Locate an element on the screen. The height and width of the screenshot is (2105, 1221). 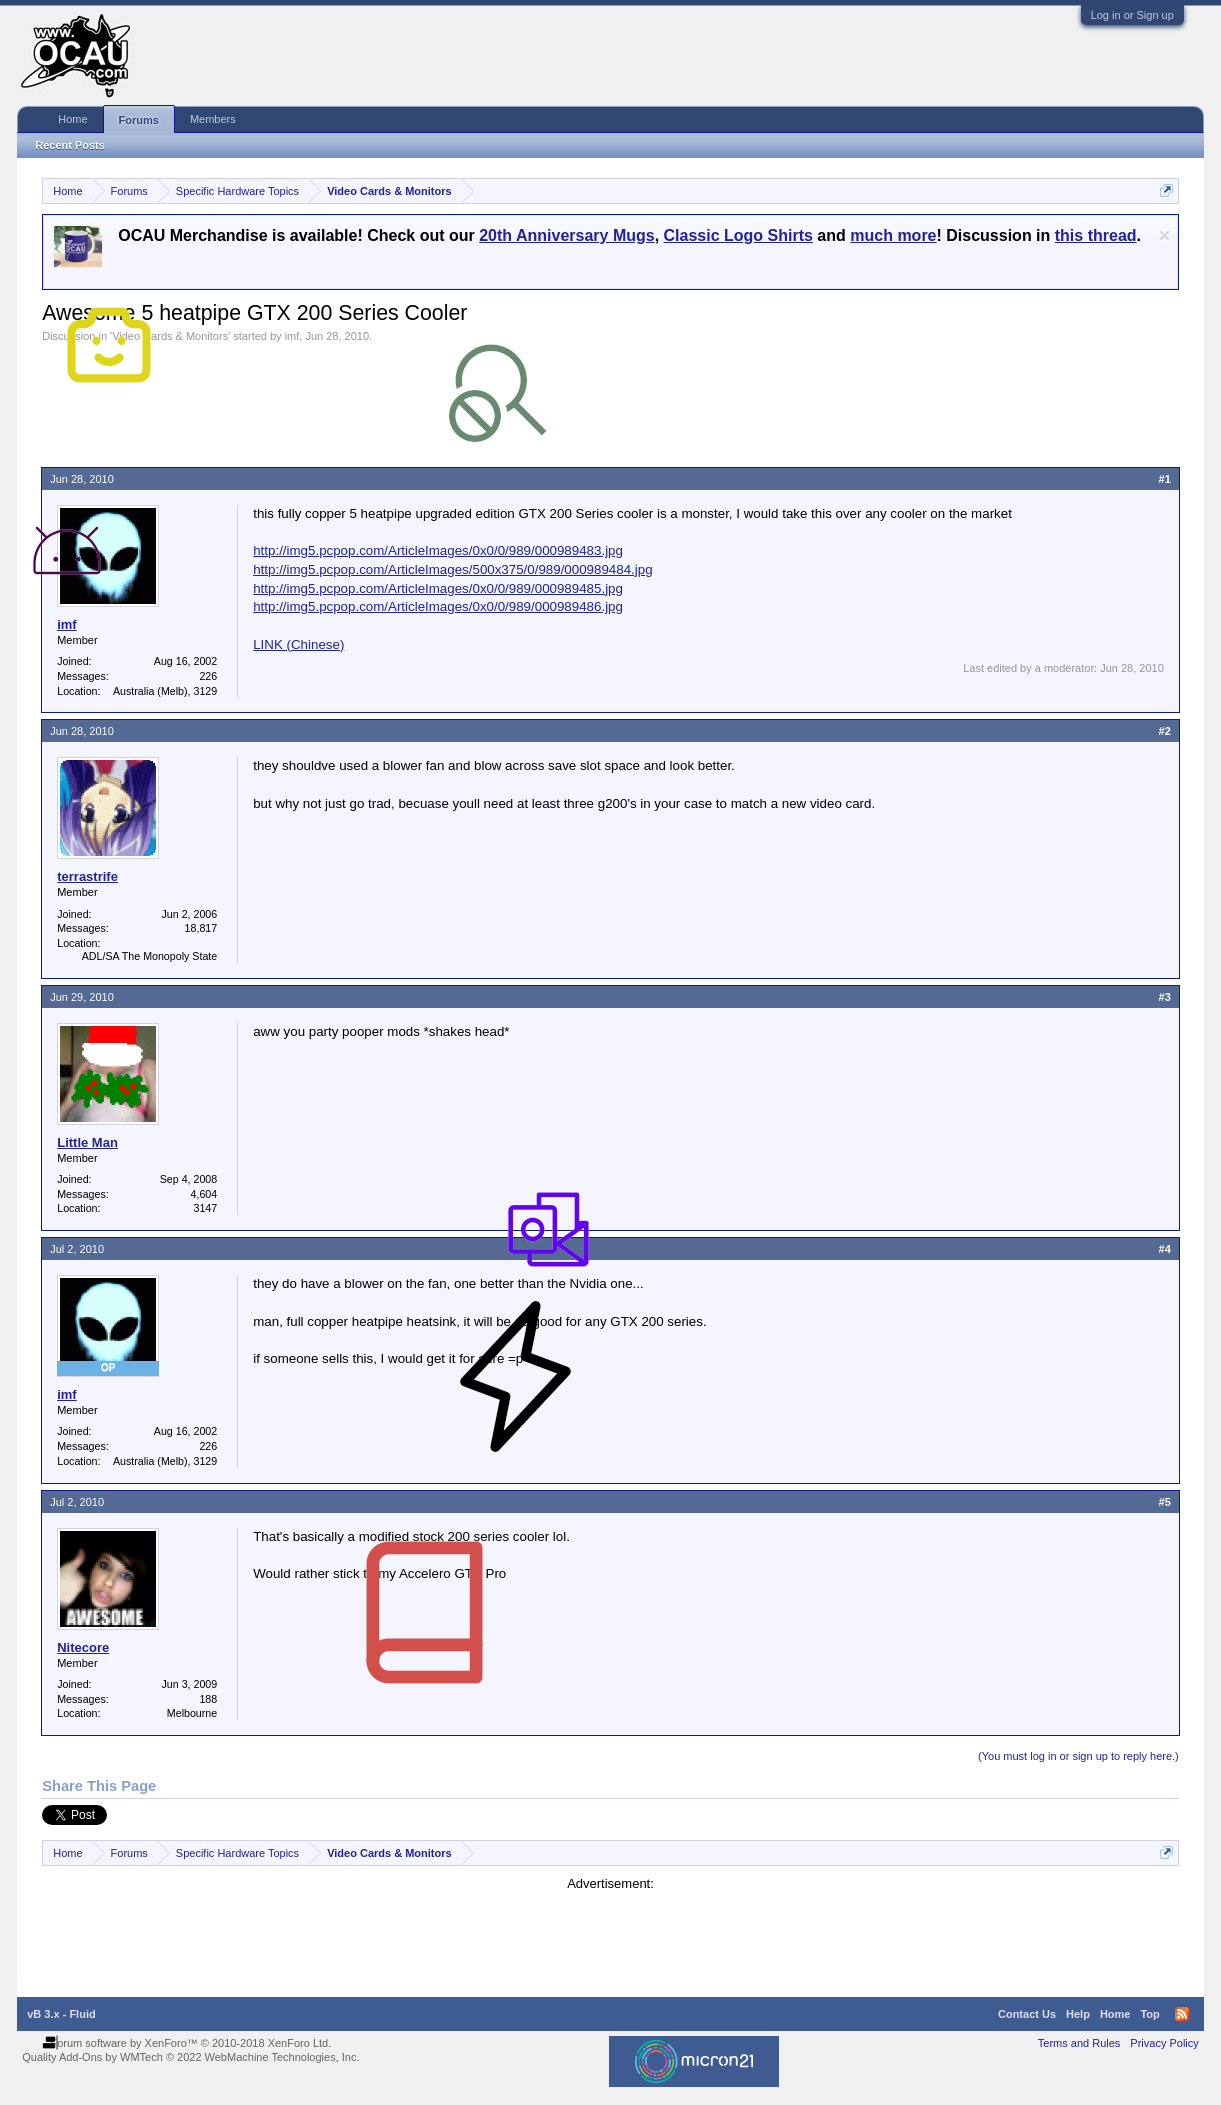
indicates fast or instant action is located at coordinates (515, 1376).